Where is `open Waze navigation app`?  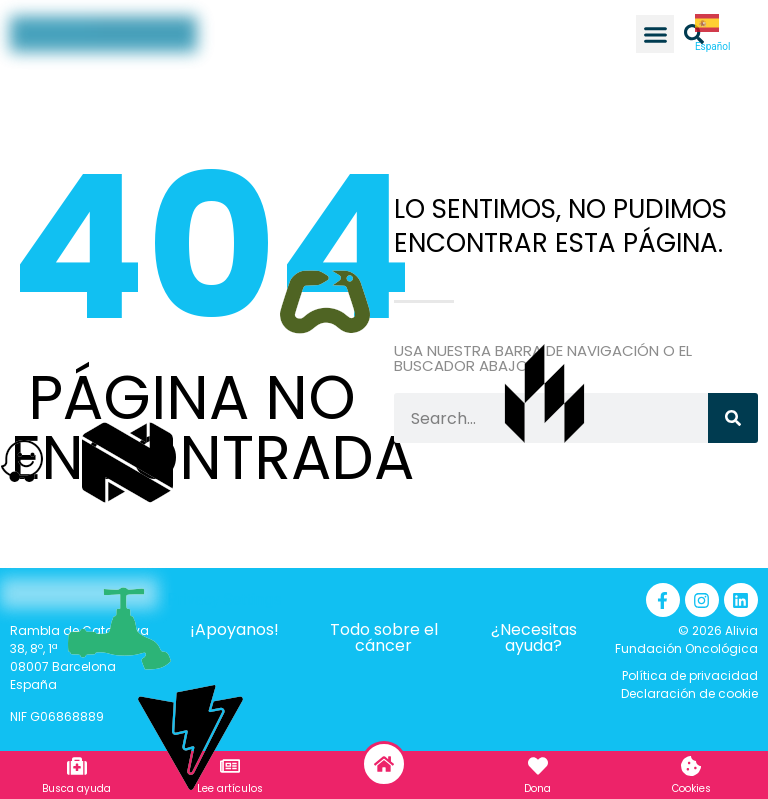
open Waze navigation app is located at coordinates (22, 461).